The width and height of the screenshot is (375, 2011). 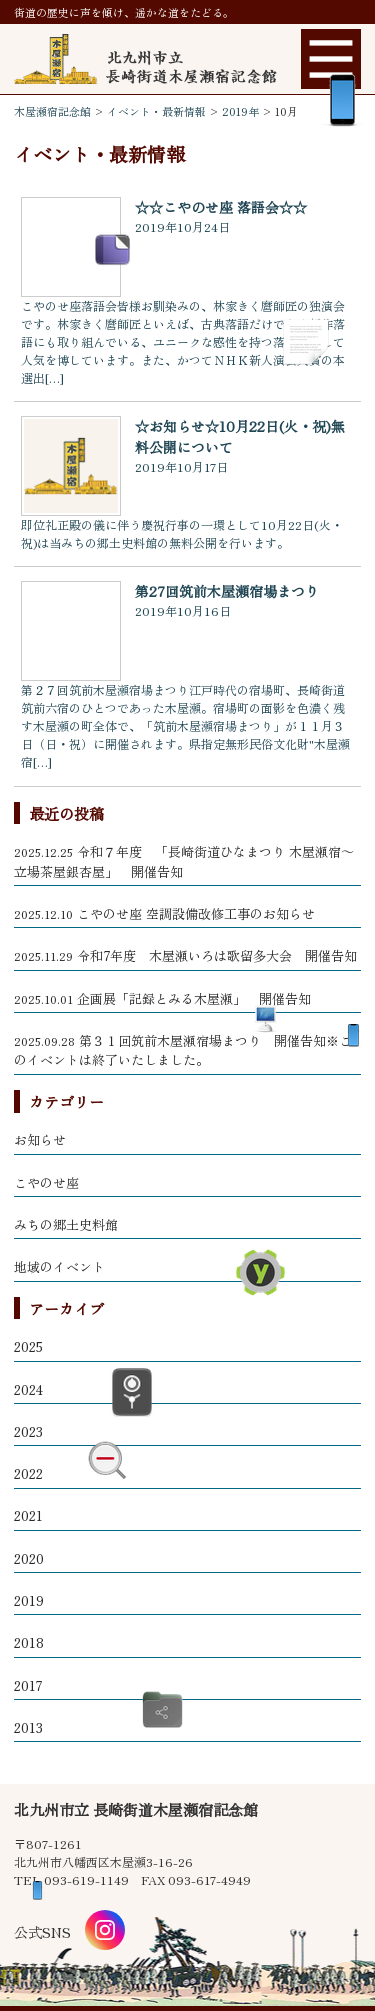 I want to click on archive selected email messages, so click(x=132, y=1392).